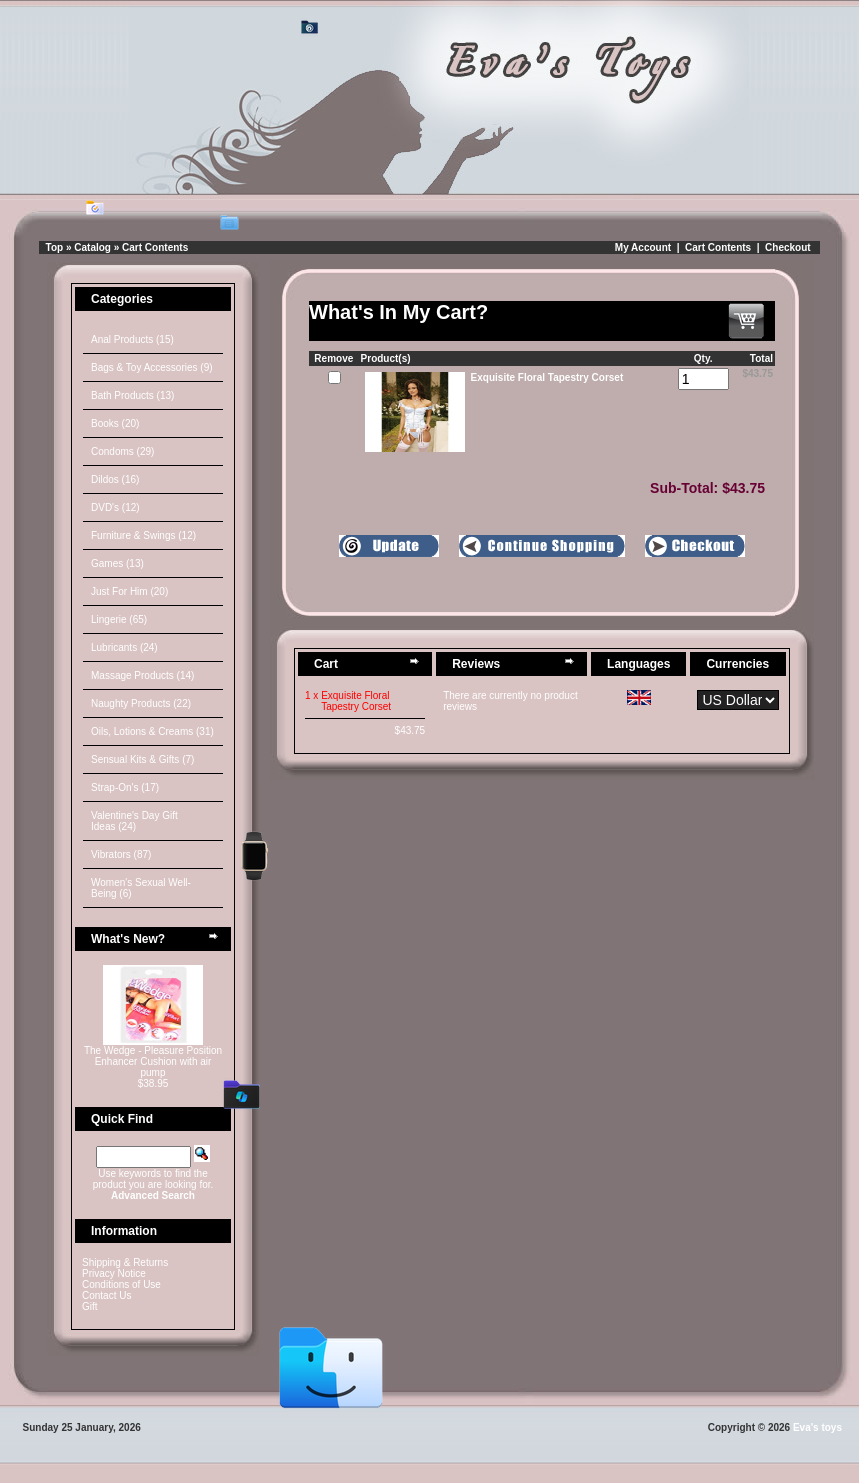  I want to click on open folder containing Microsoft Copilot files, so click(241, 1095).